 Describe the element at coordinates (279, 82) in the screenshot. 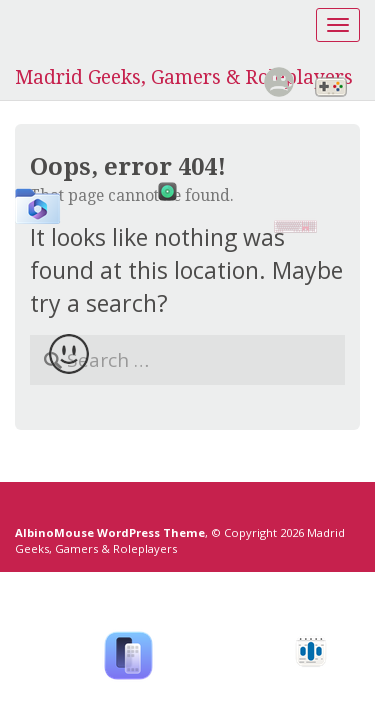

I see `indicates sadness or emotional reaction` at that location.